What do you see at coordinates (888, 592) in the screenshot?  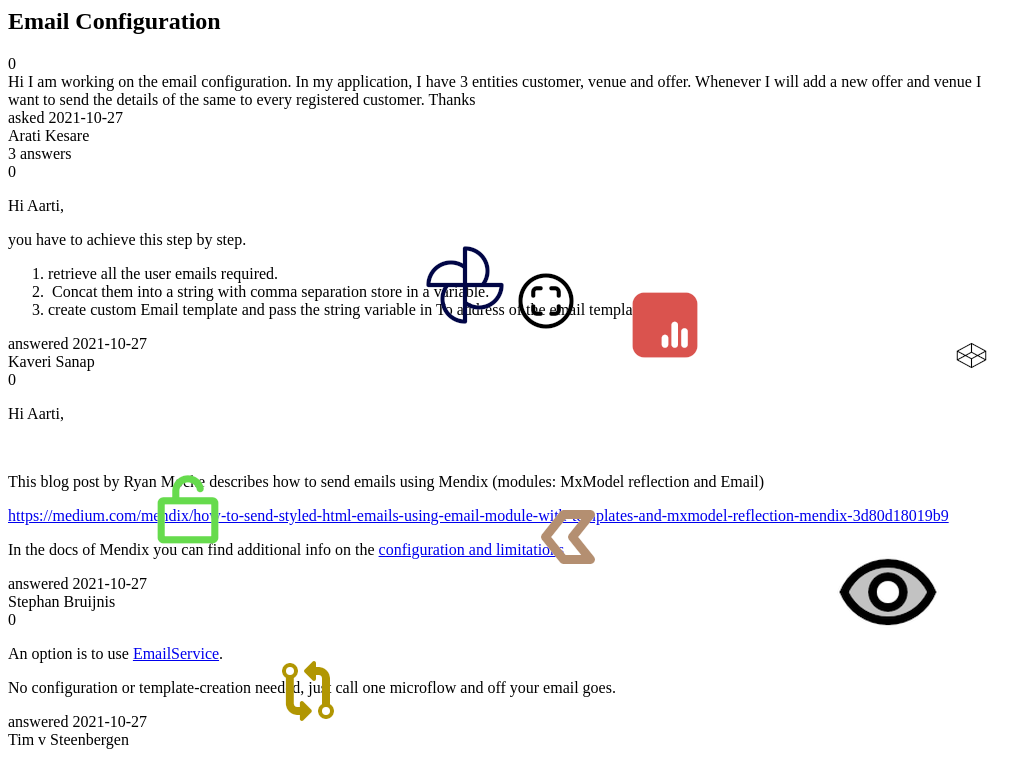 I see `toggle password visibility` at bounding box center [888, 592].